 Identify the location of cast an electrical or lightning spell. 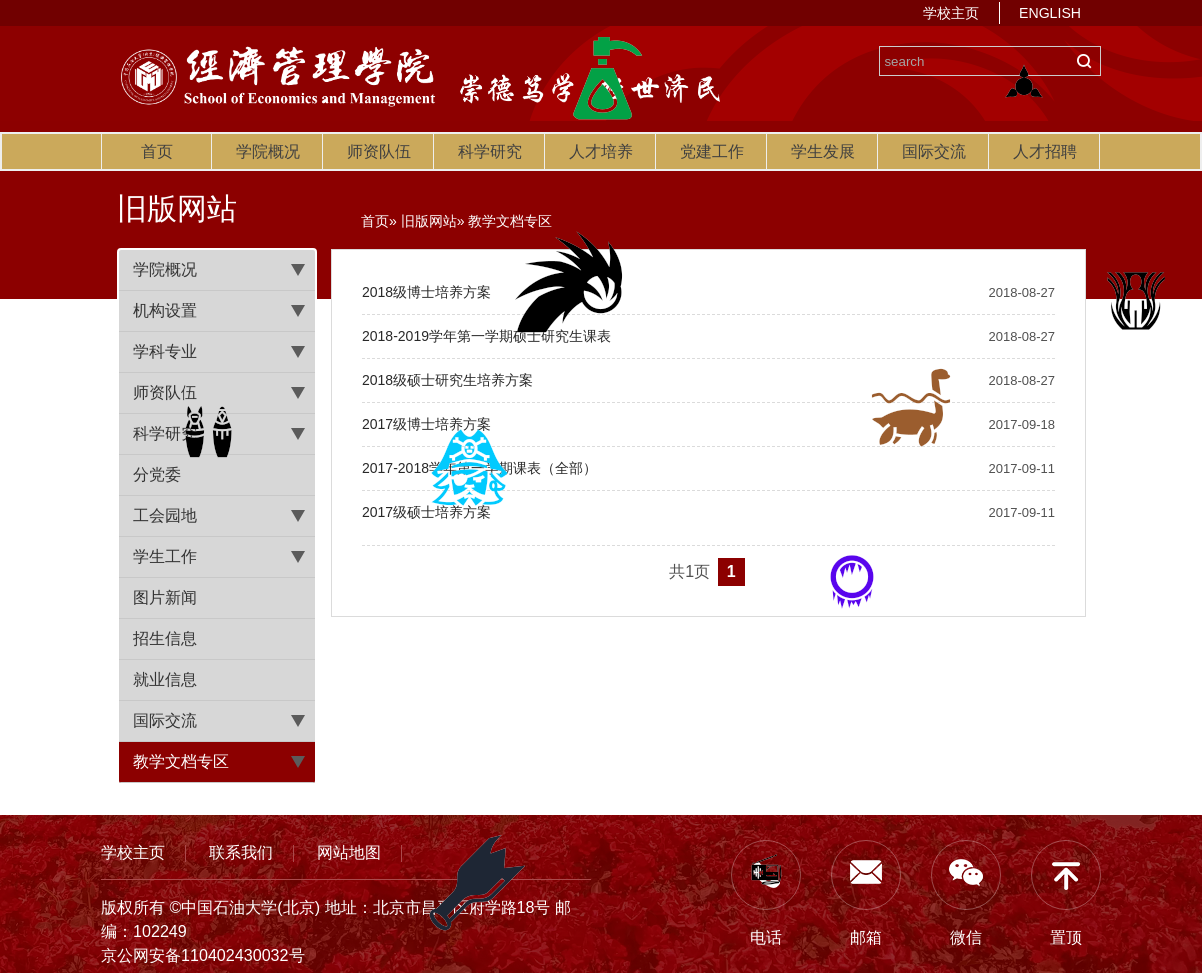
(568, 278).